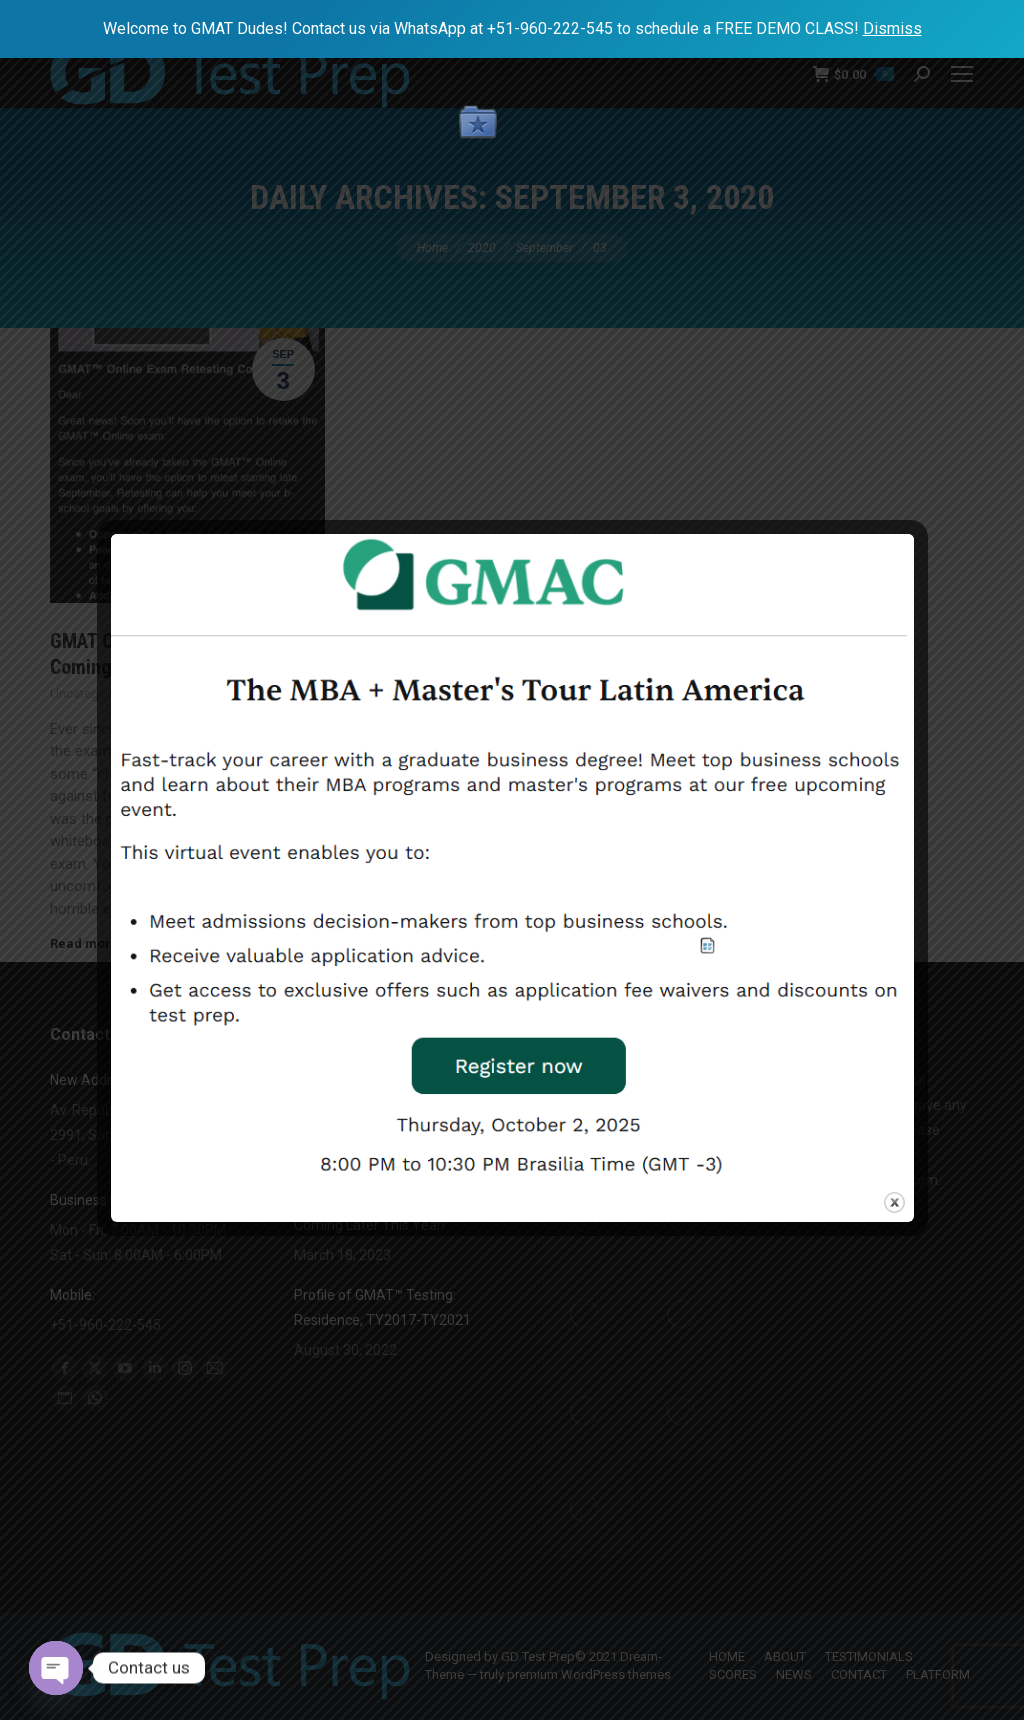  Describe the element at coordinates (478, 122) in the screenshot. I see `access your favorites folder in the media library` at that location.